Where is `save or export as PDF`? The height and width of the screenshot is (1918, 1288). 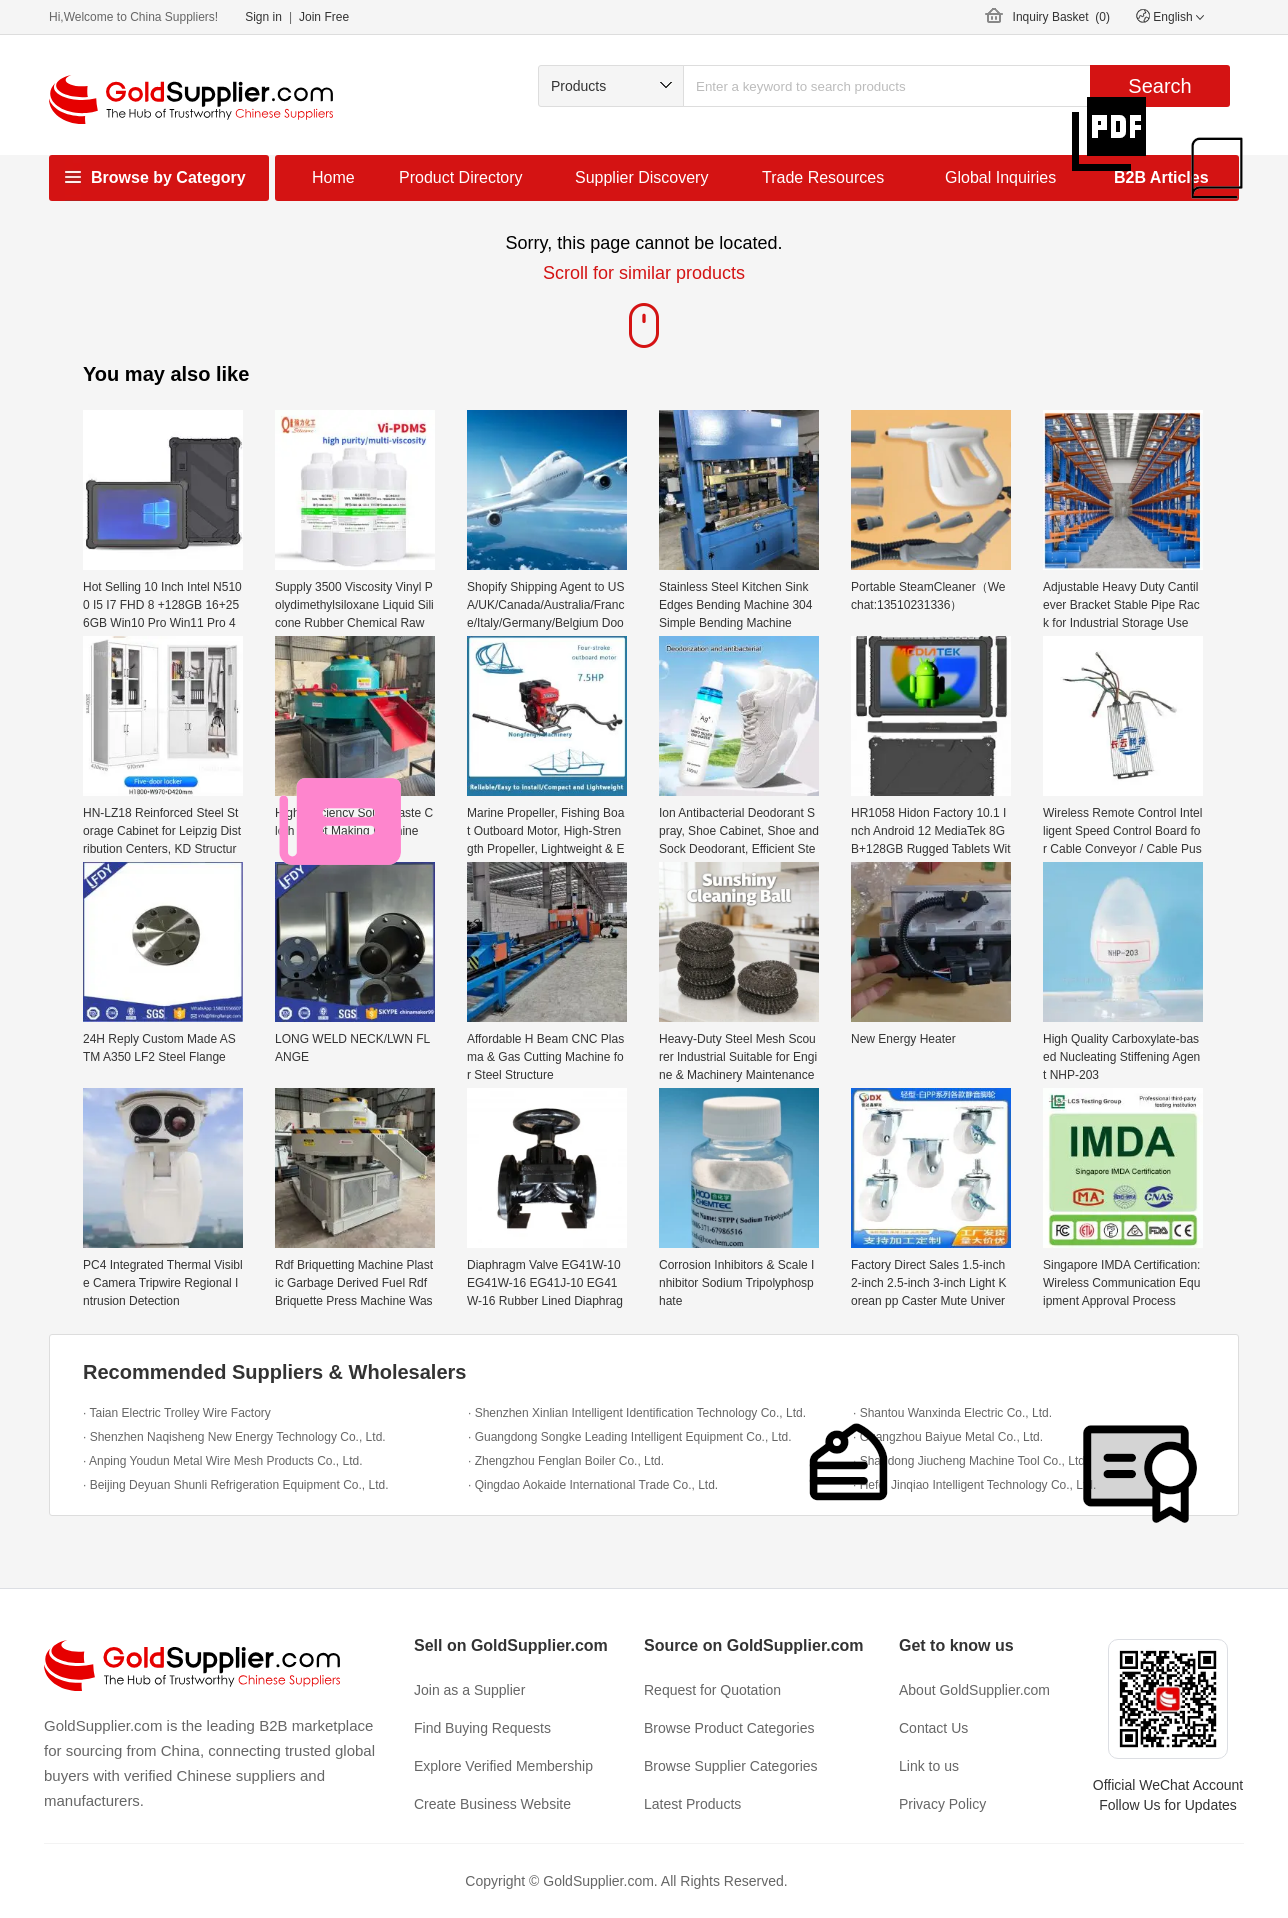
save or export as PDF is located at coordinates (1109, 134).